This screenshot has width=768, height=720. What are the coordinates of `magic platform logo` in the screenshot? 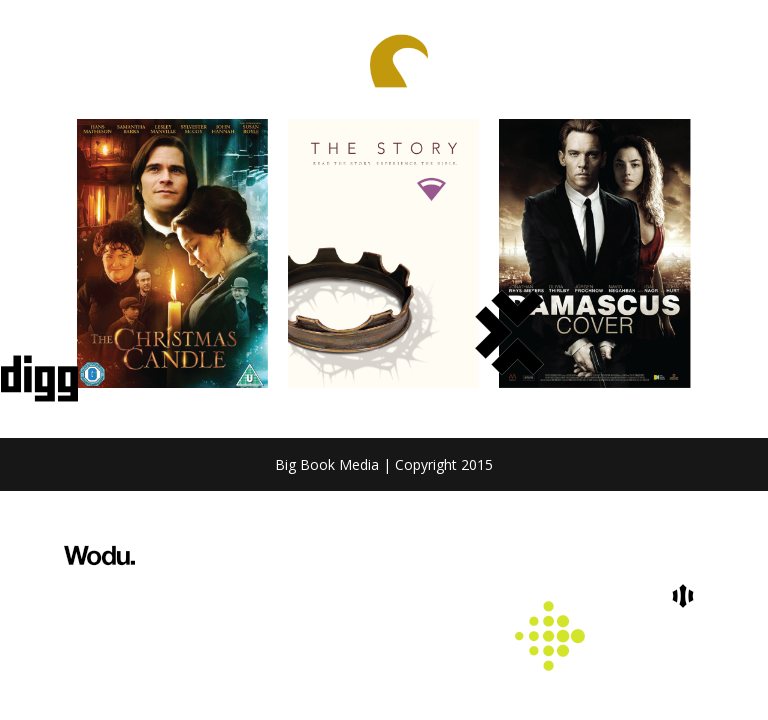 It's located at (683, 596).